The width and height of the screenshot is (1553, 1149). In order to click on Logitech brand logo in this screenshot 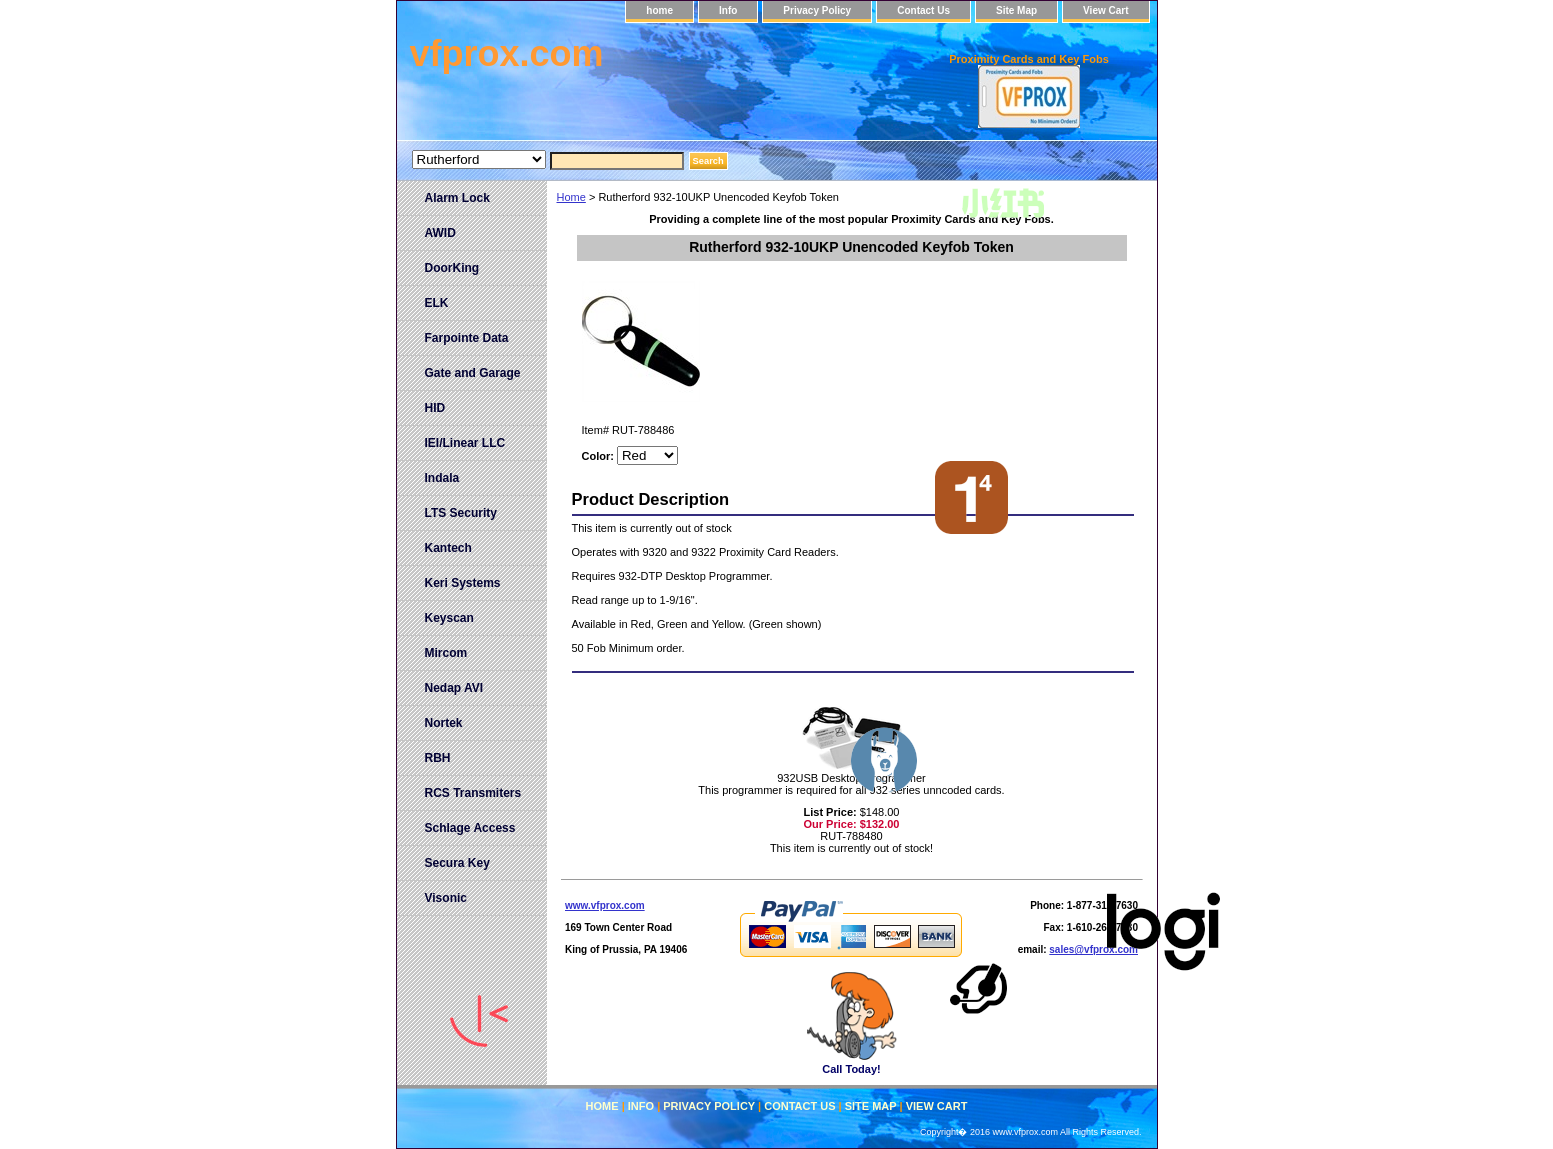, I will do `click(1163, 931)`.